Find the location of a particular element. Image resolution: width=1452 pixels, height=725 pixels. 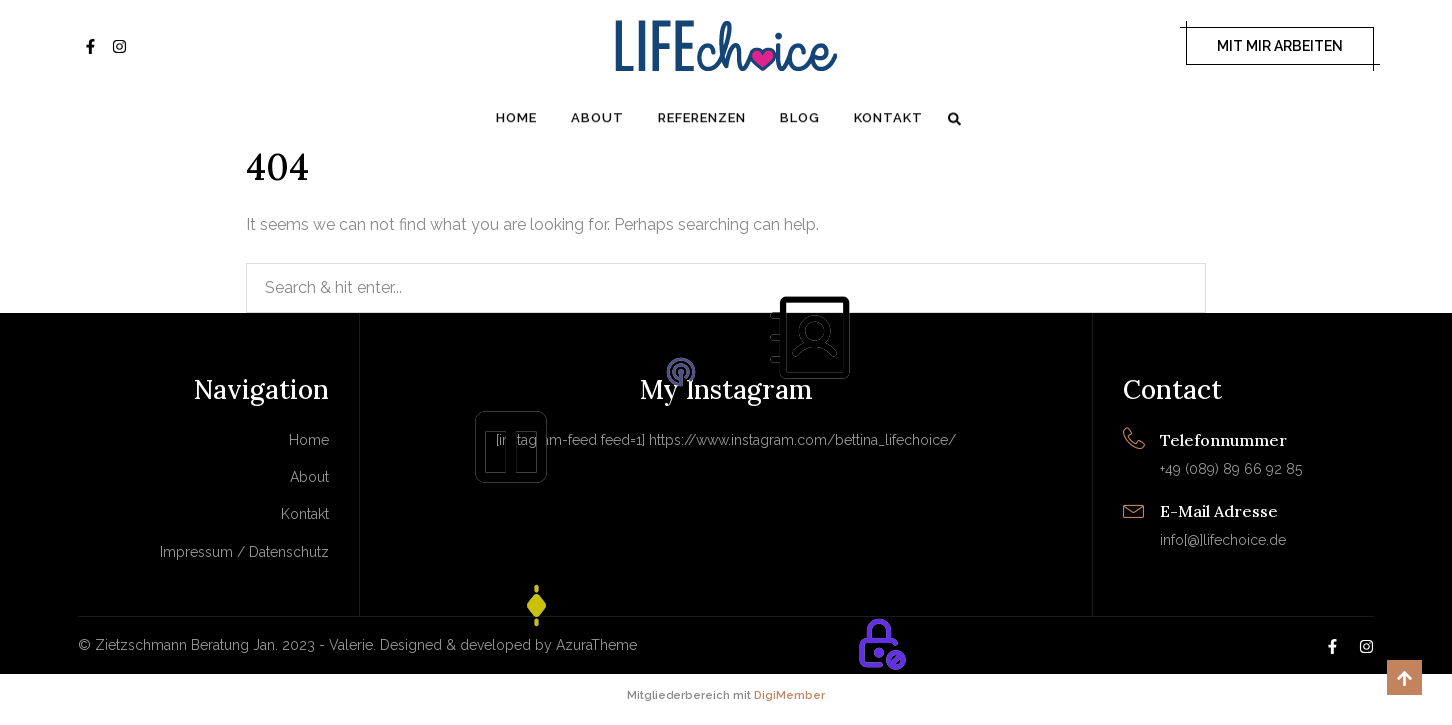

open your contacts list is located at coordinates (811, 337).